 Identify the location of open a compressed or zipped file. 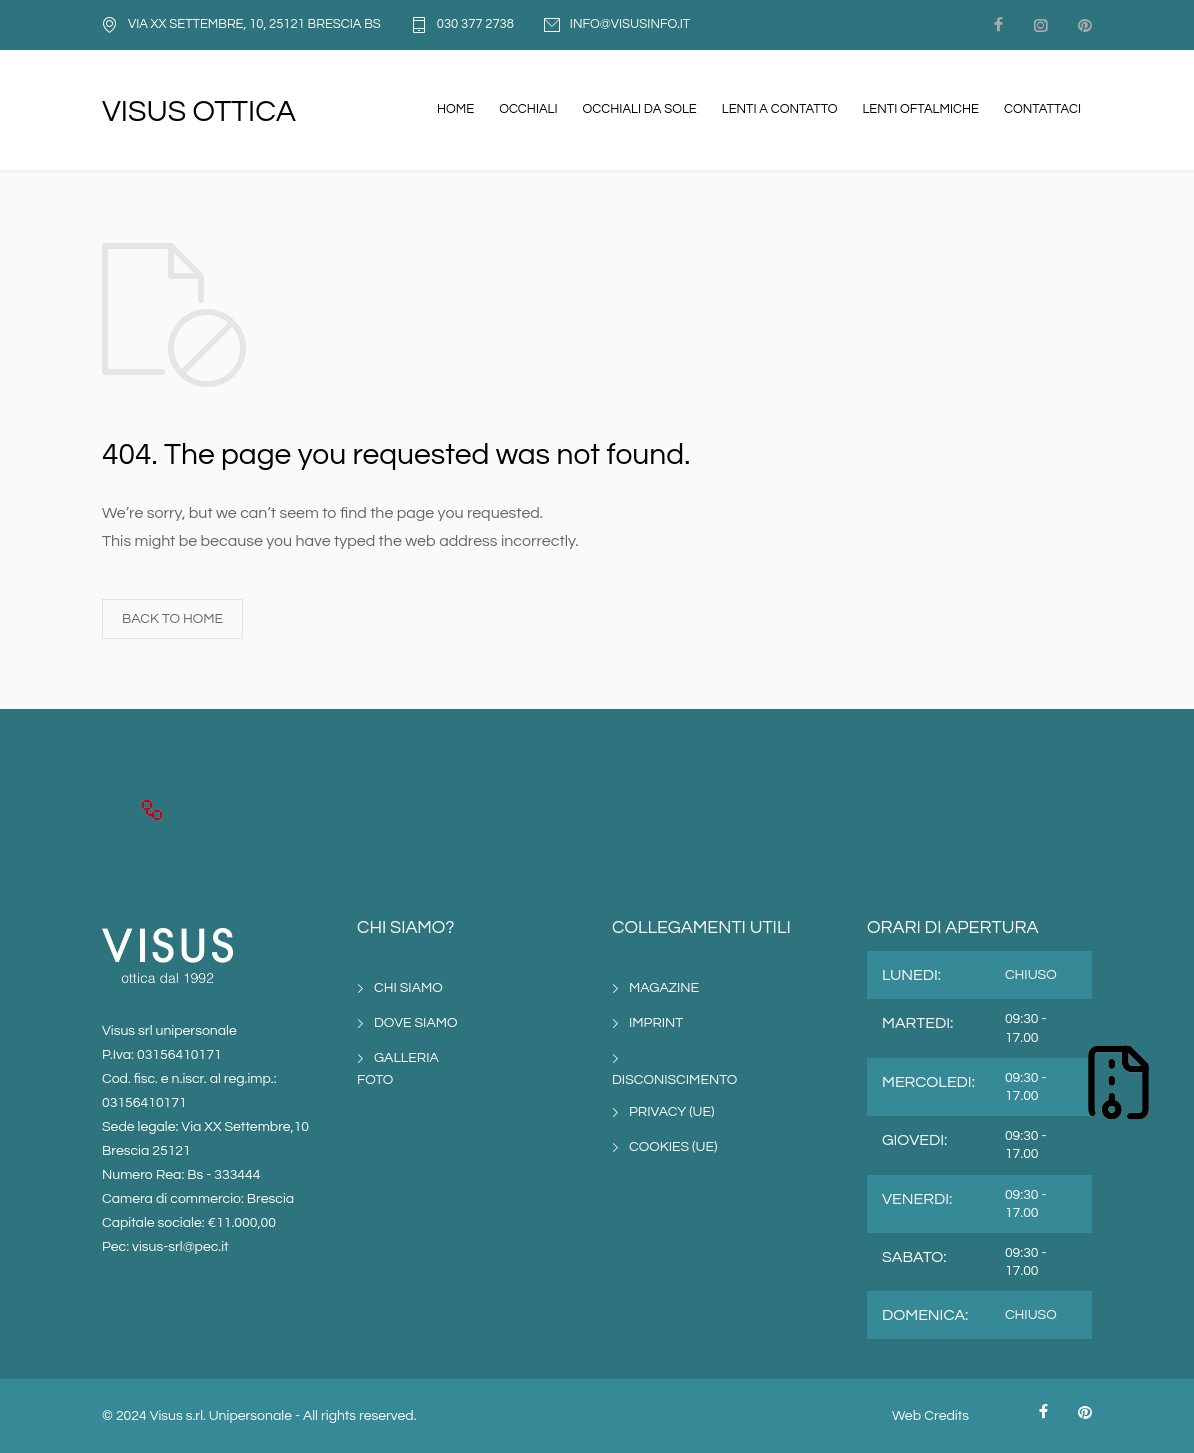
(1118, 1082).